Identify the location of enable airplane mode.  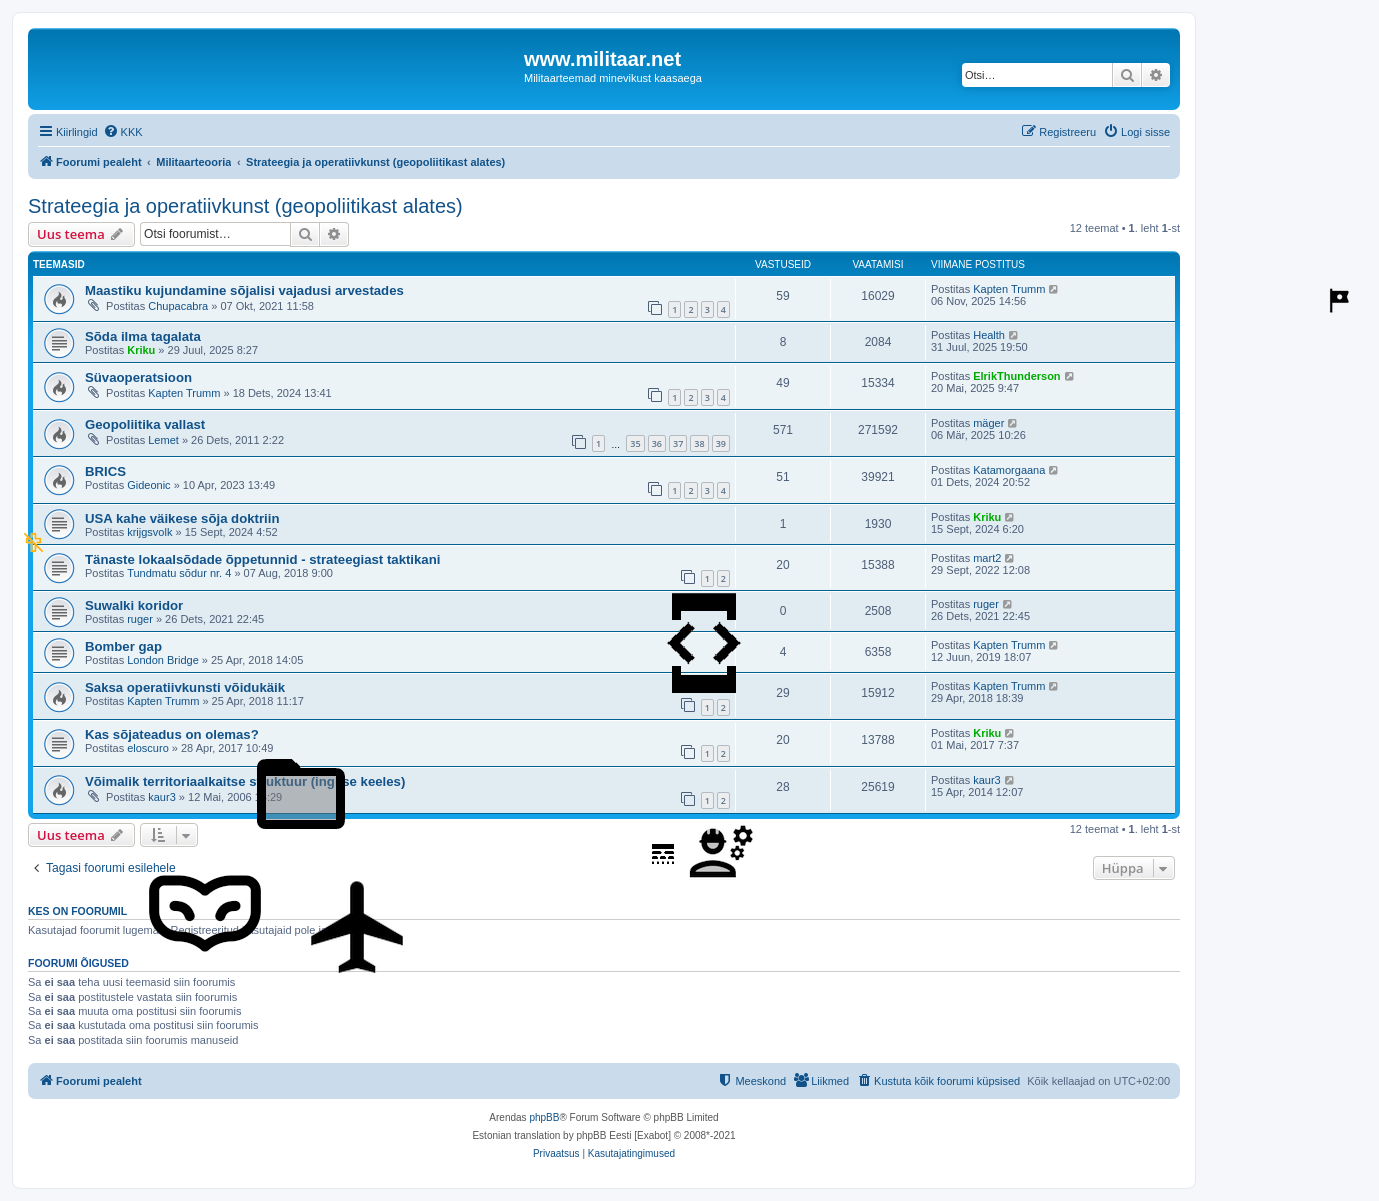
(357, 927).